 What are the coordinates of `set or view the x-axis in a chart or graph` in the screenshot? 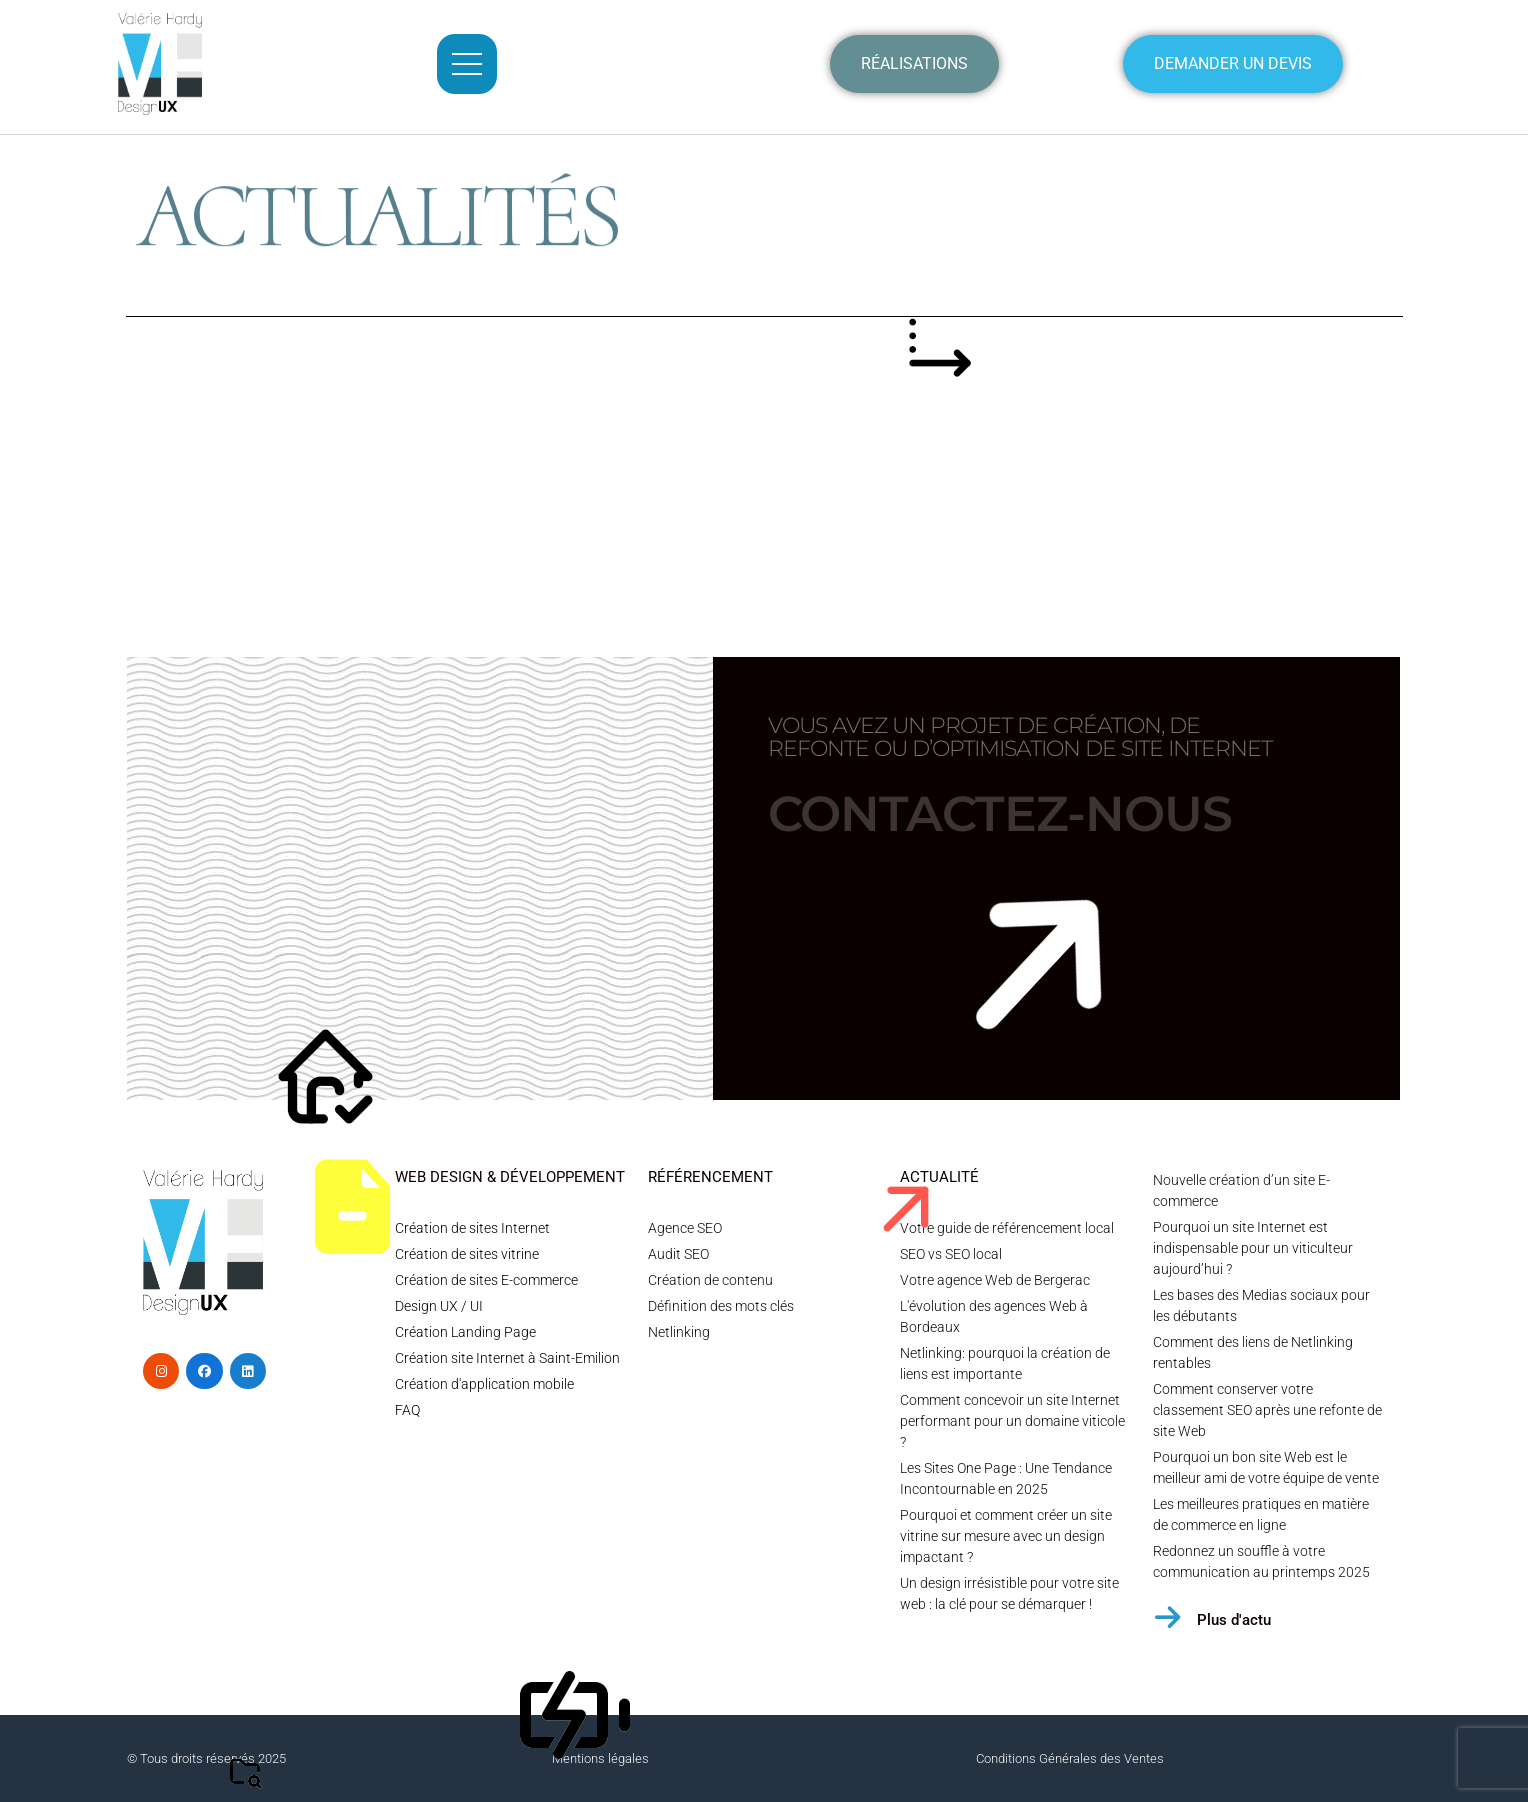 It's located at (940, 346).